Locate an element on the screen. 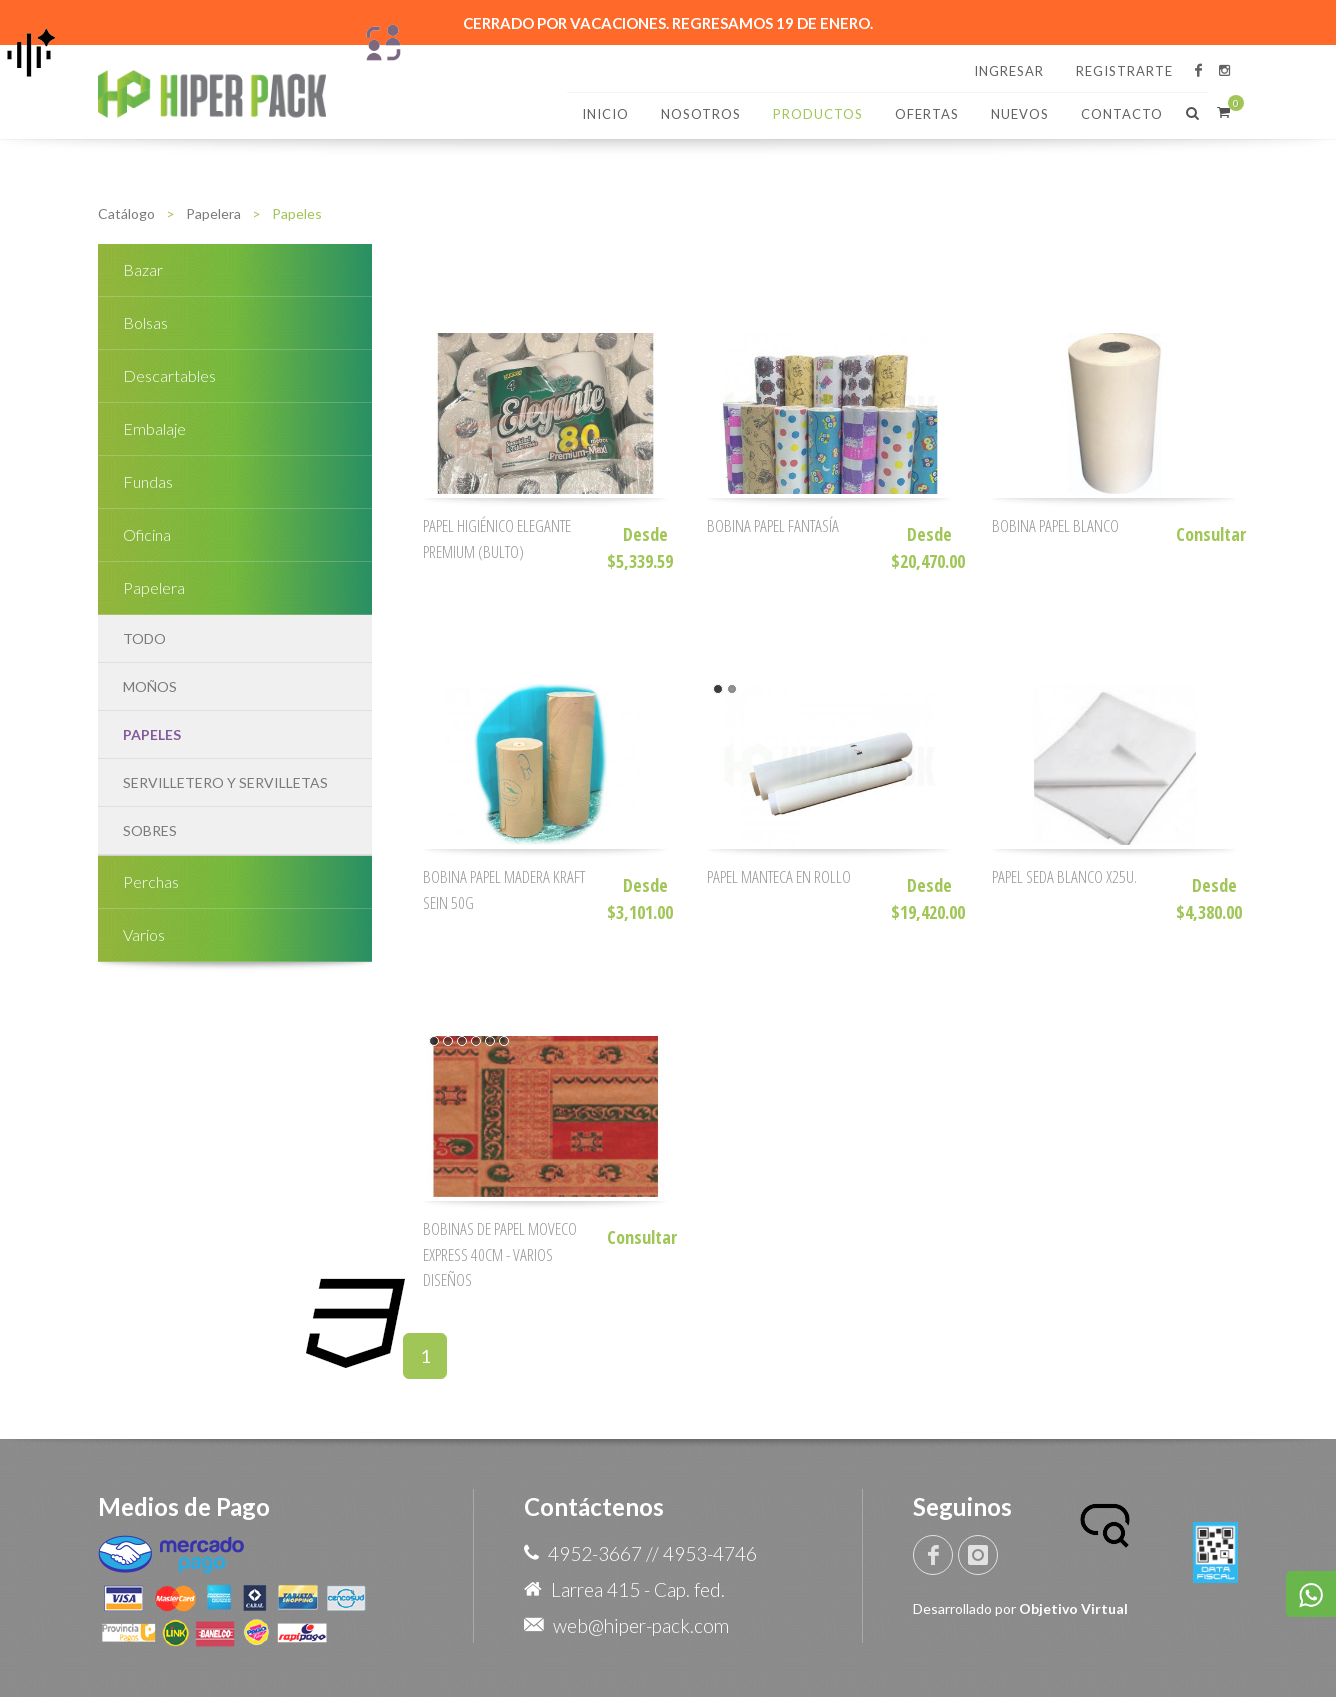 The height and width of the screenshot is (1697, 1336). peer-to-peer transfer or payment is located at coordinates (383, 43).